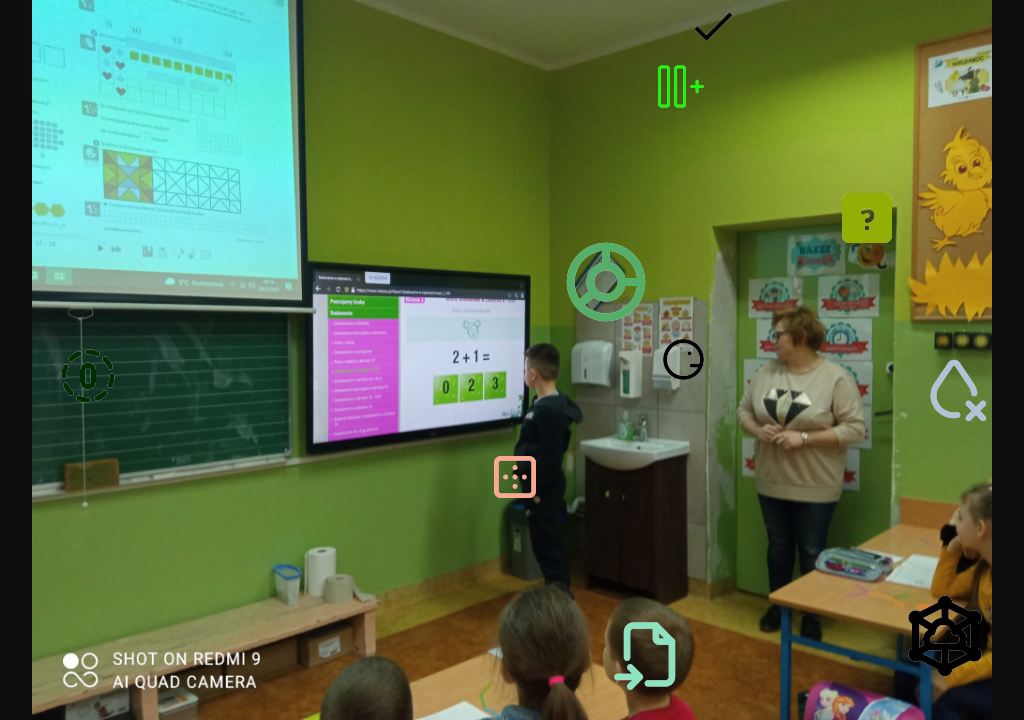  I want to click on access help or support, so click(867, 218).